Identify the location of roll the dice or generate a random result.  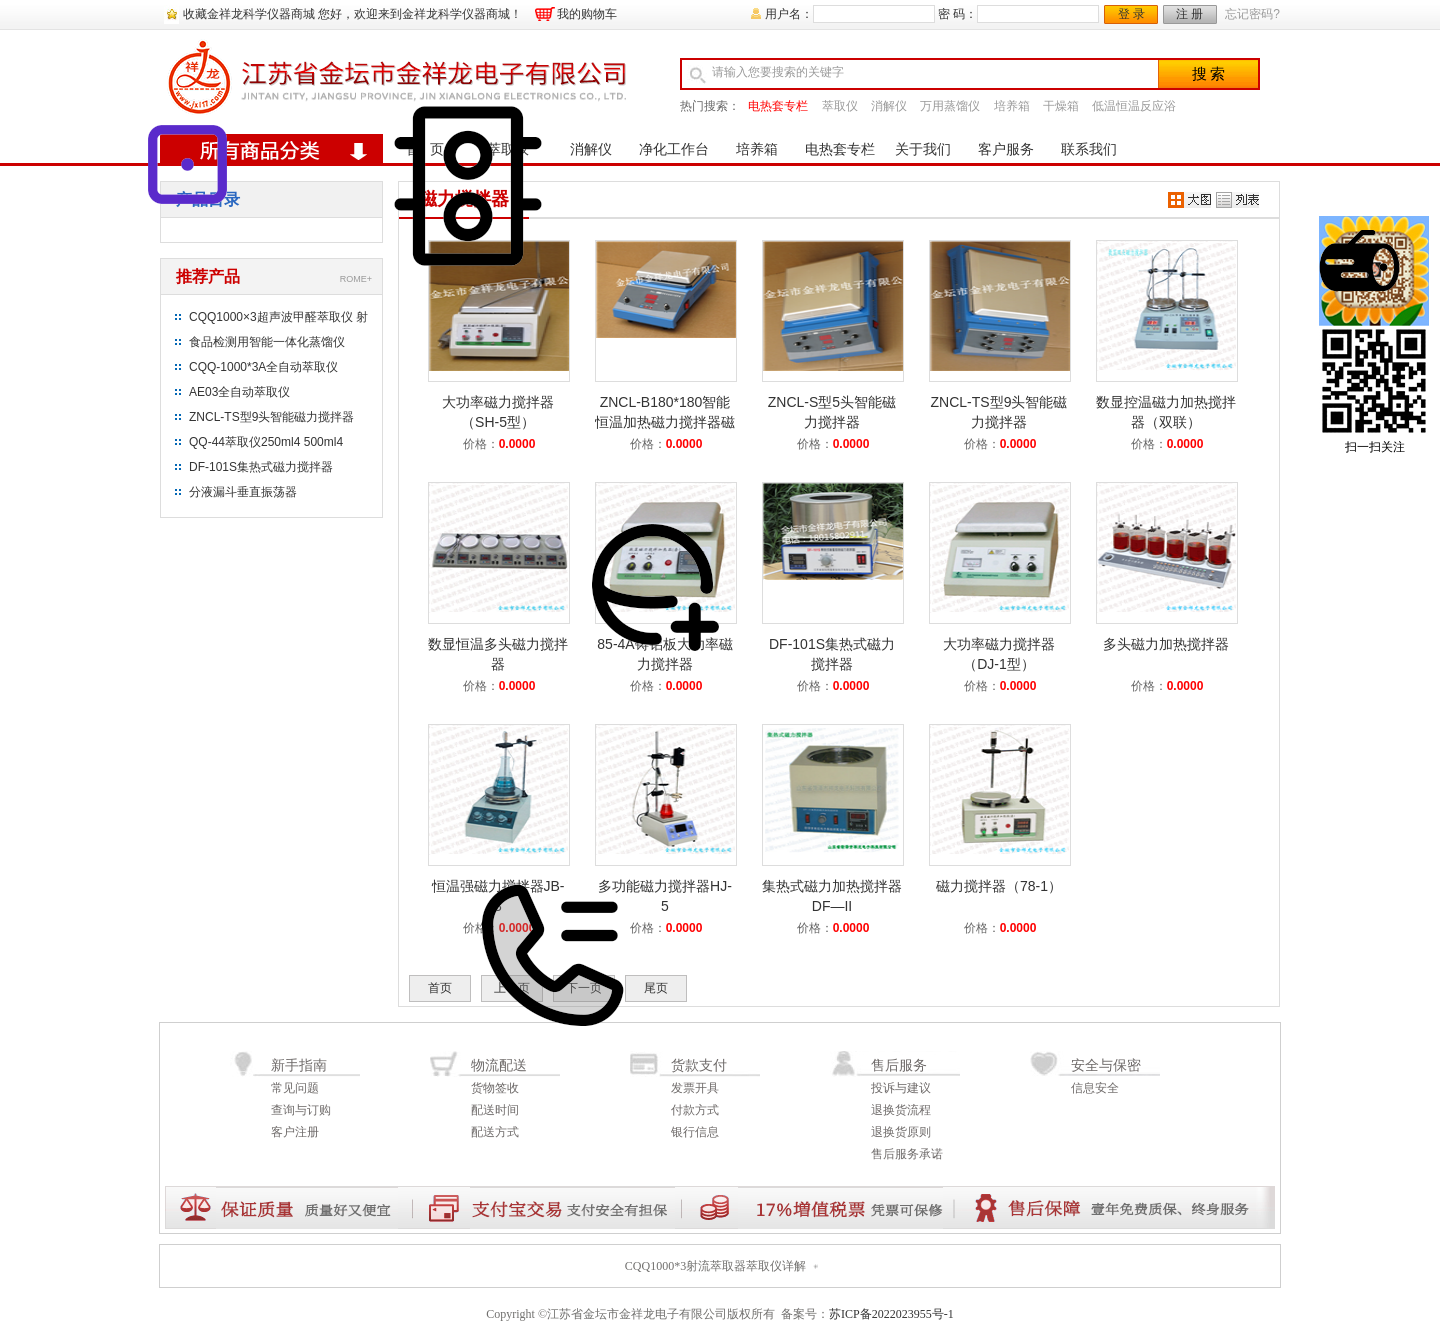
(187, 164).